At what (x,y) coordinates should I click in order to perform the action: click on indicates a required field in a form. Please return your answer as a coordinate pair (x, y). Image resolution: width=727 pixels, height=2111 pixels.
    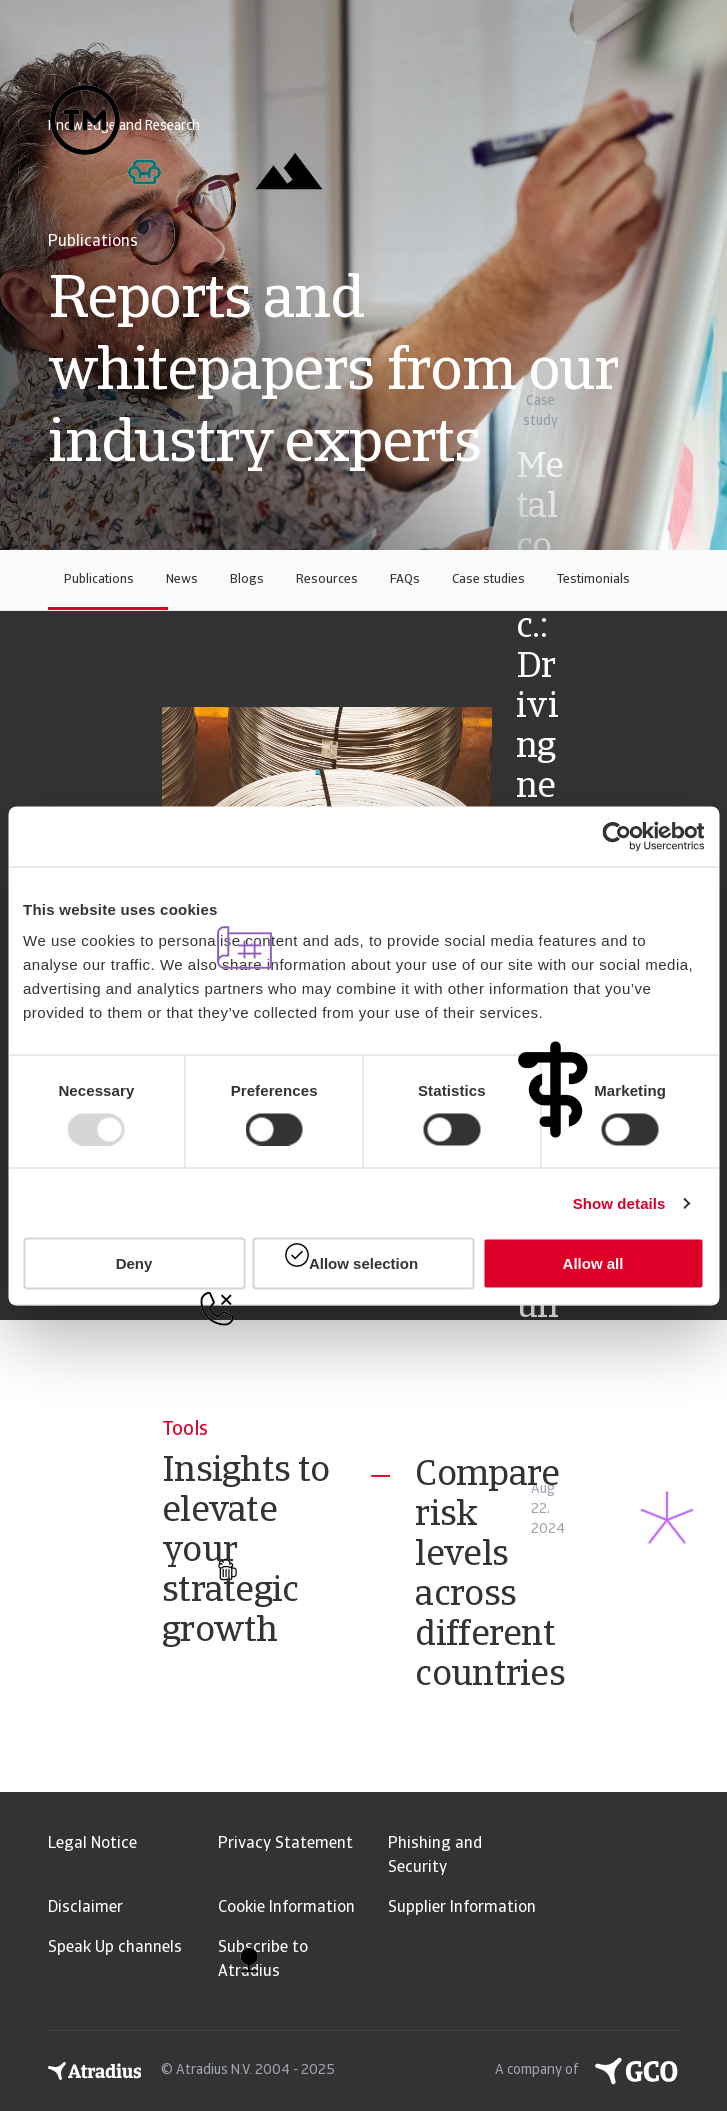
    Looking at the image, I should click on (667, 1520).